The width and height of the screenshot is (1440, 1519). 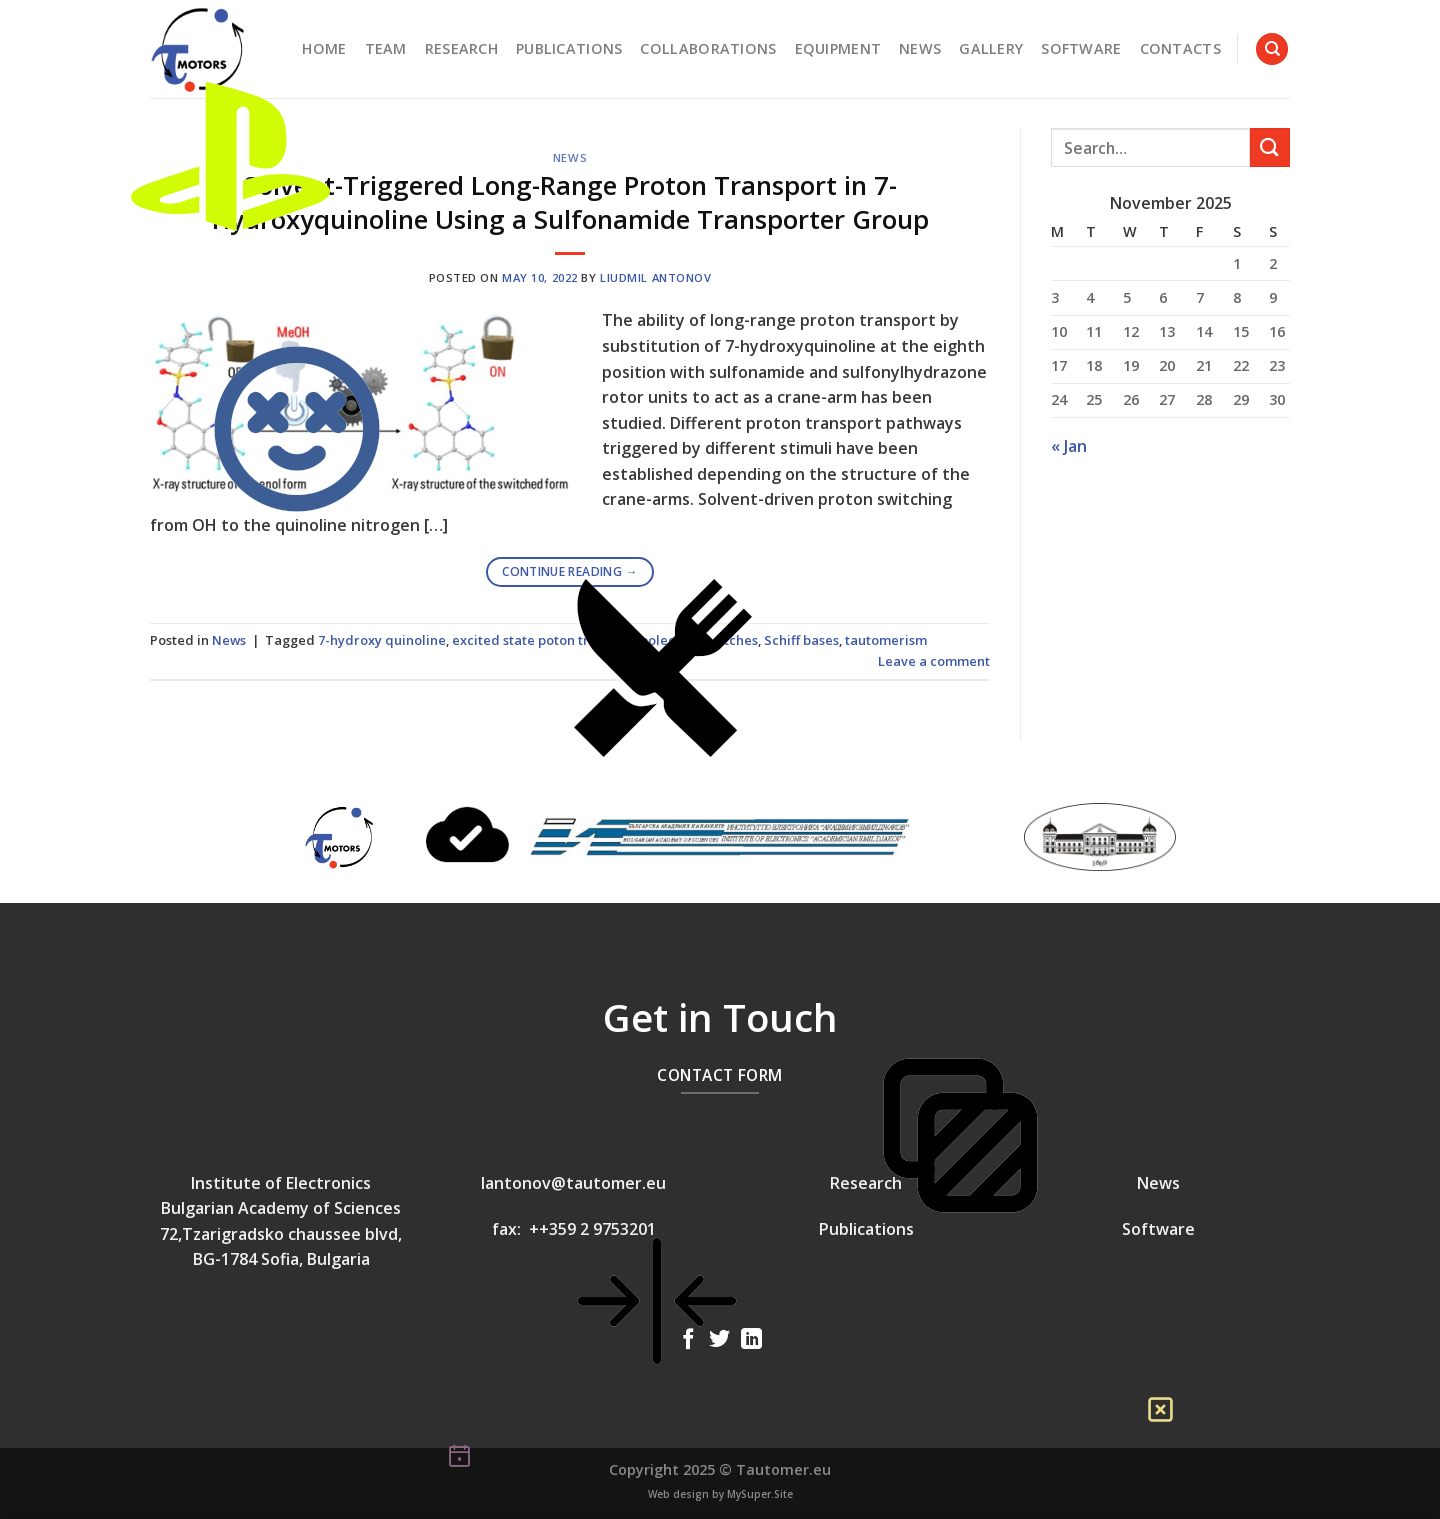 I want to click on file successfully uploaded to cloud, so click(x=467, y=834).